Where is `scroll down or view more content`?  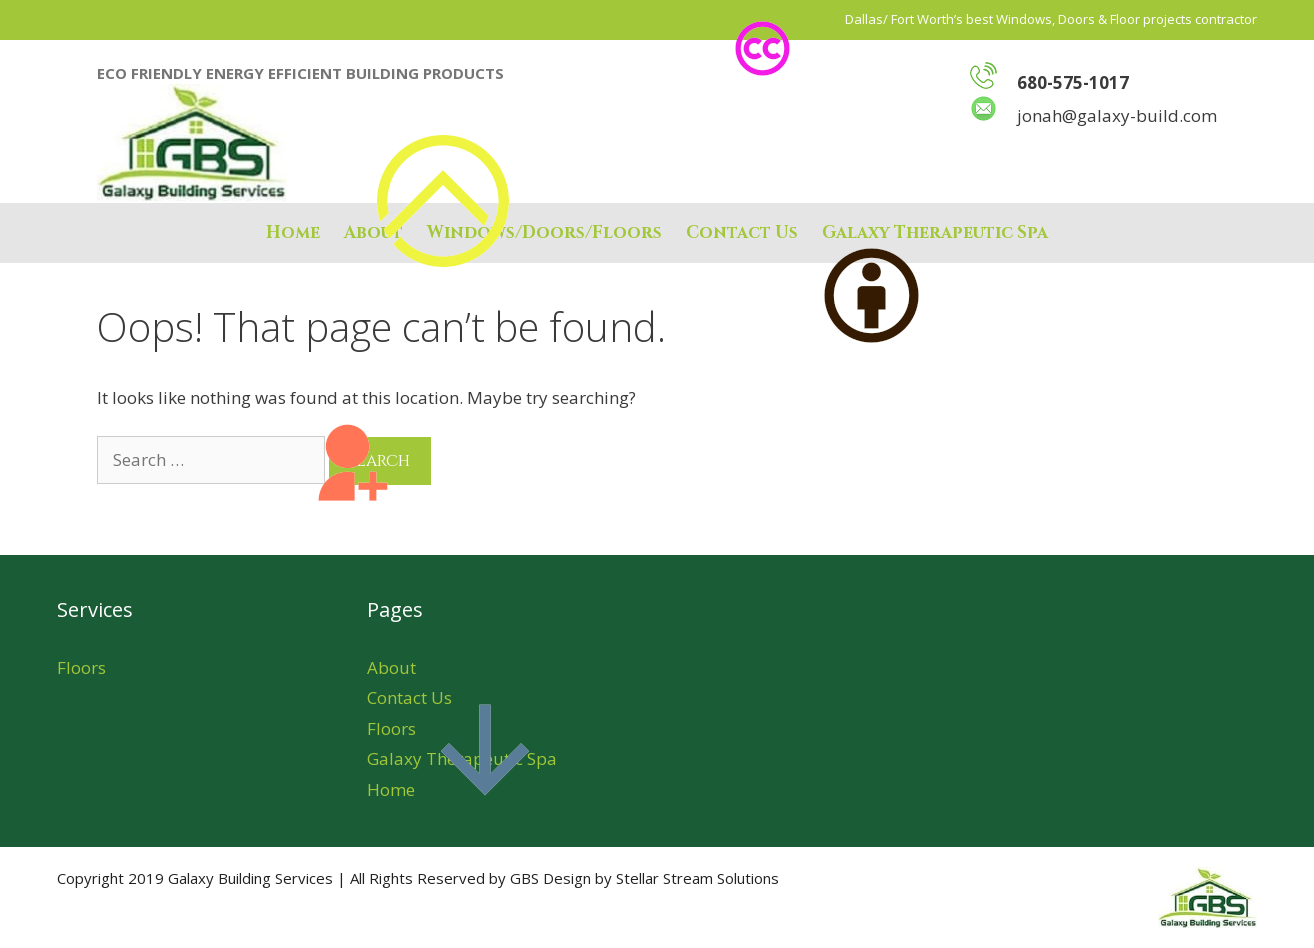 scroll down or view more content is located at coordinates (485, 750).